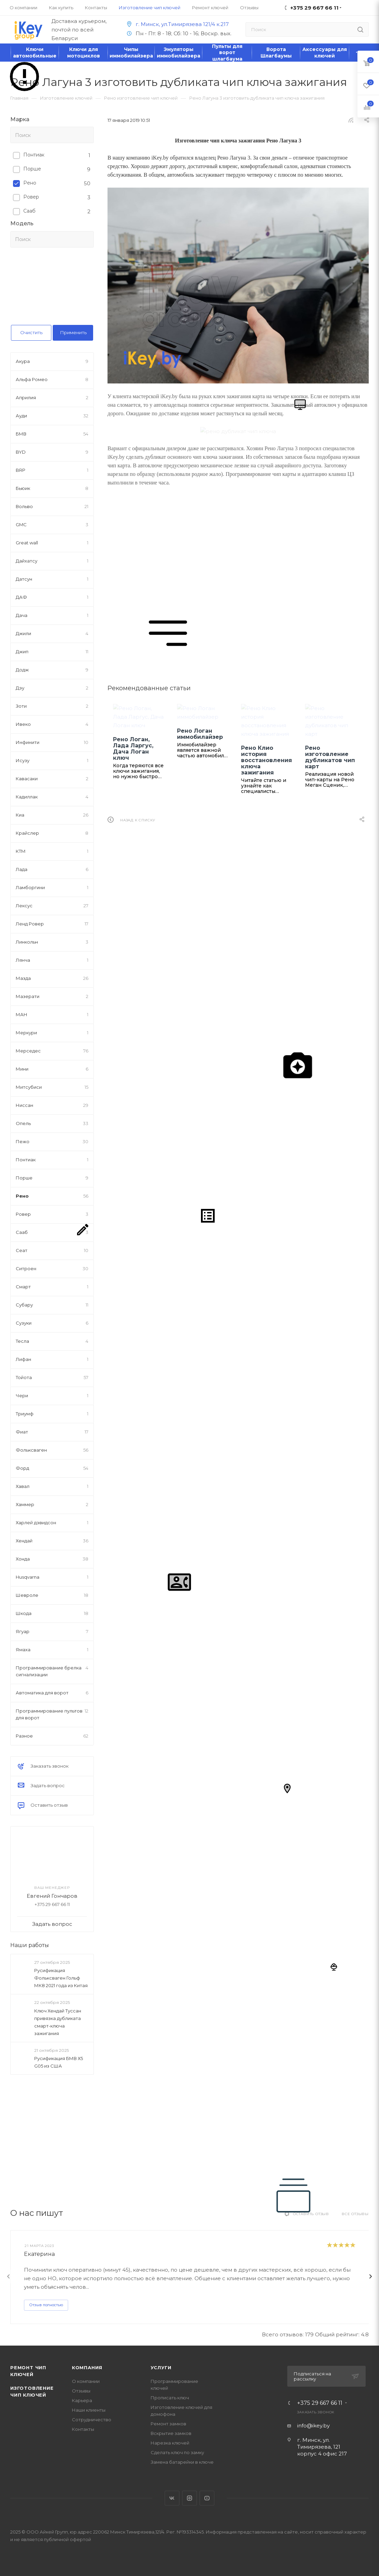 Image resolution: width=379 pixels, height=2576 pixels. I want to click on edit or compose new content, so click(83, 1229).